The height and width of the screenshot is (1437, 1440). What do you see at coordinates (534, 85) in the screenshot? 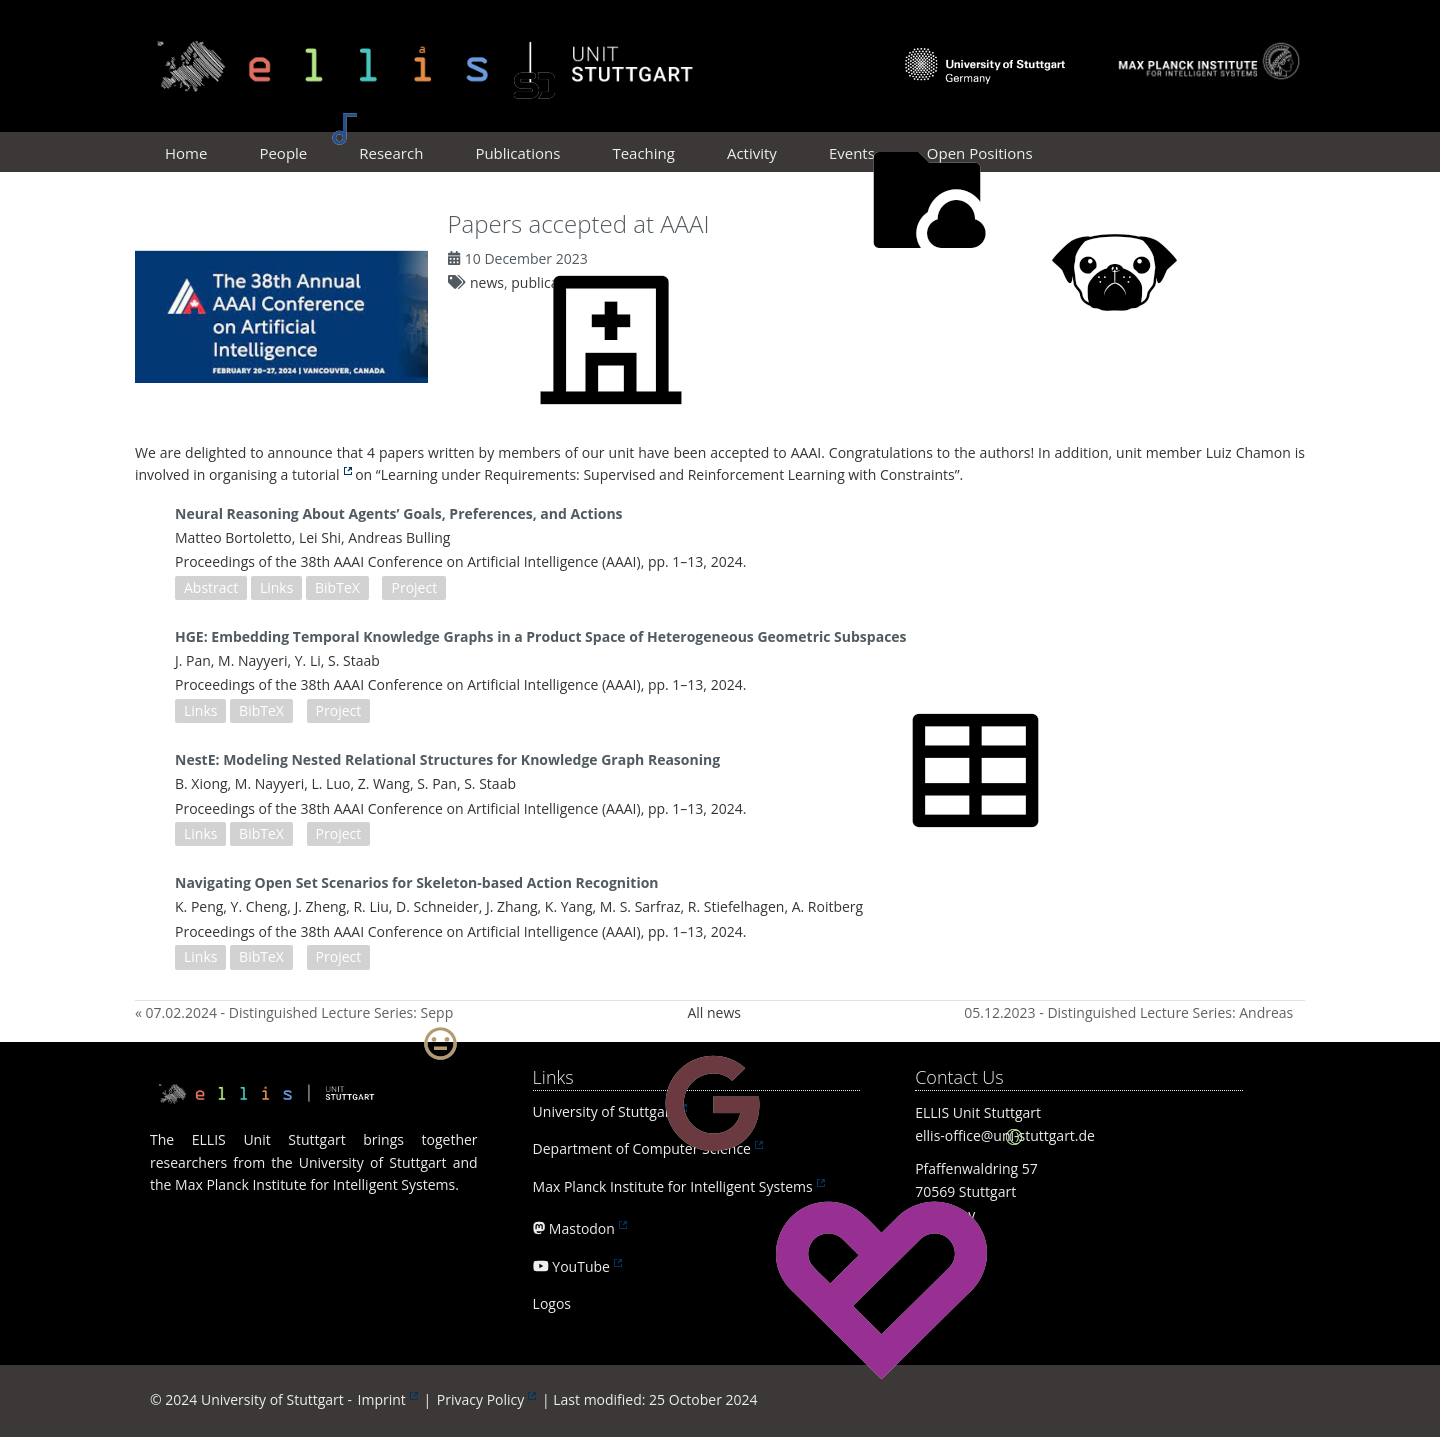
I see `open speakerdeck profile or presentations` at bounding box center [534, 85].